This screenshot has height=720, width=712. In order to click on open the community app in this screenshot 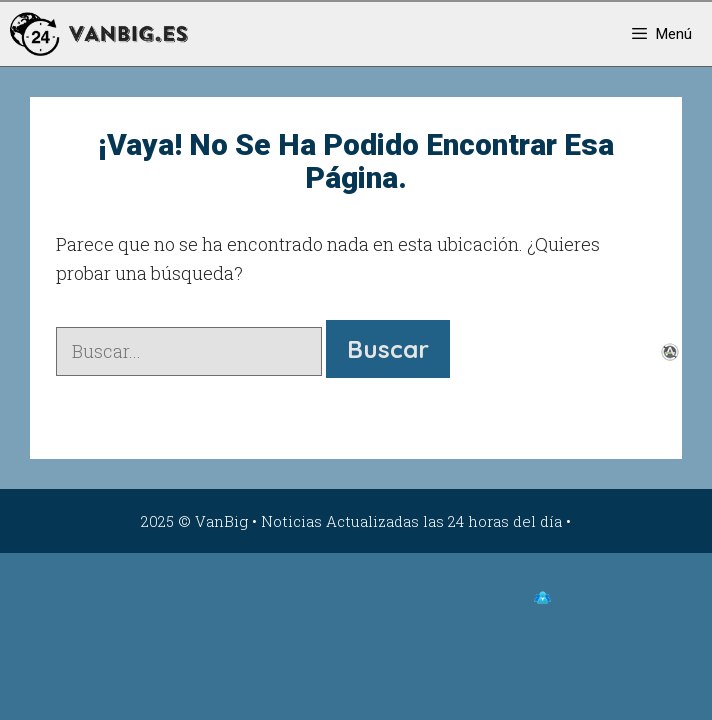, I will do `click(542, 597)`.